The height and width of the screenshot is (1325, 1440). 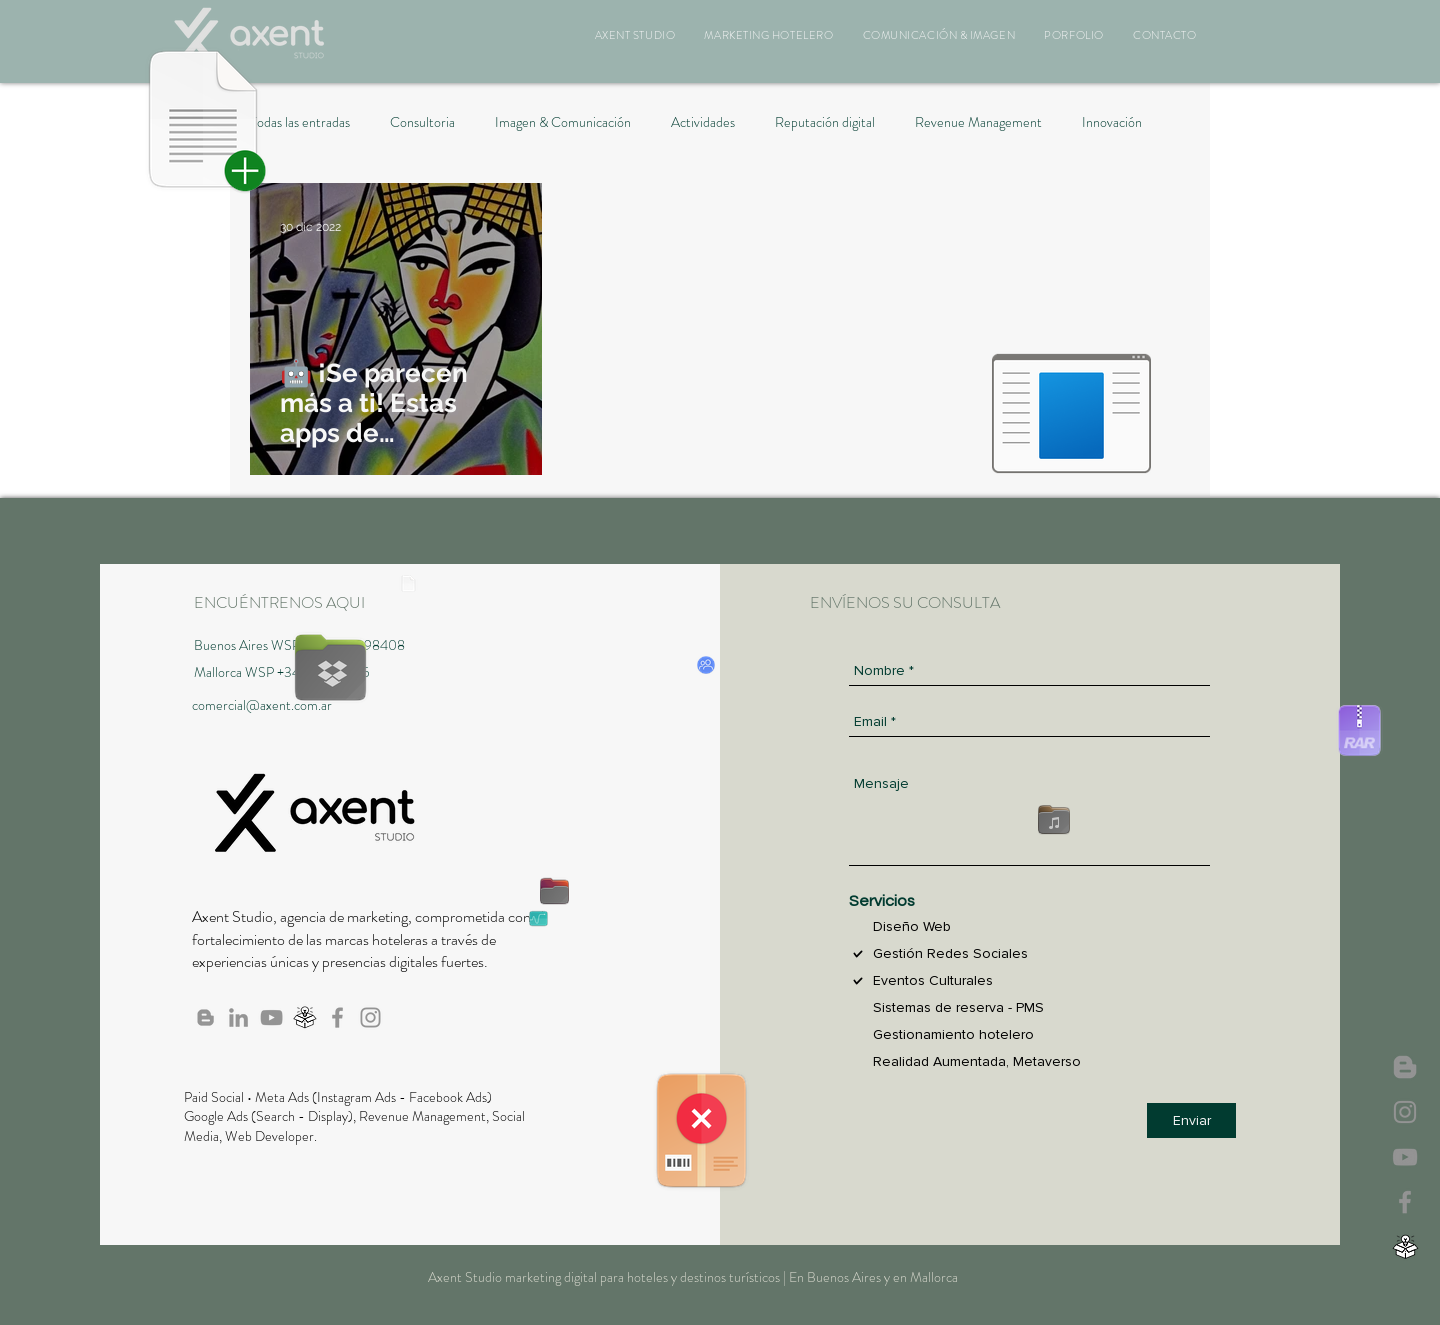 What do you see at coordinates (1359, 730) in the screenshot?
I see `a compressed RAR archive file` at bounding box center [1359, 730].